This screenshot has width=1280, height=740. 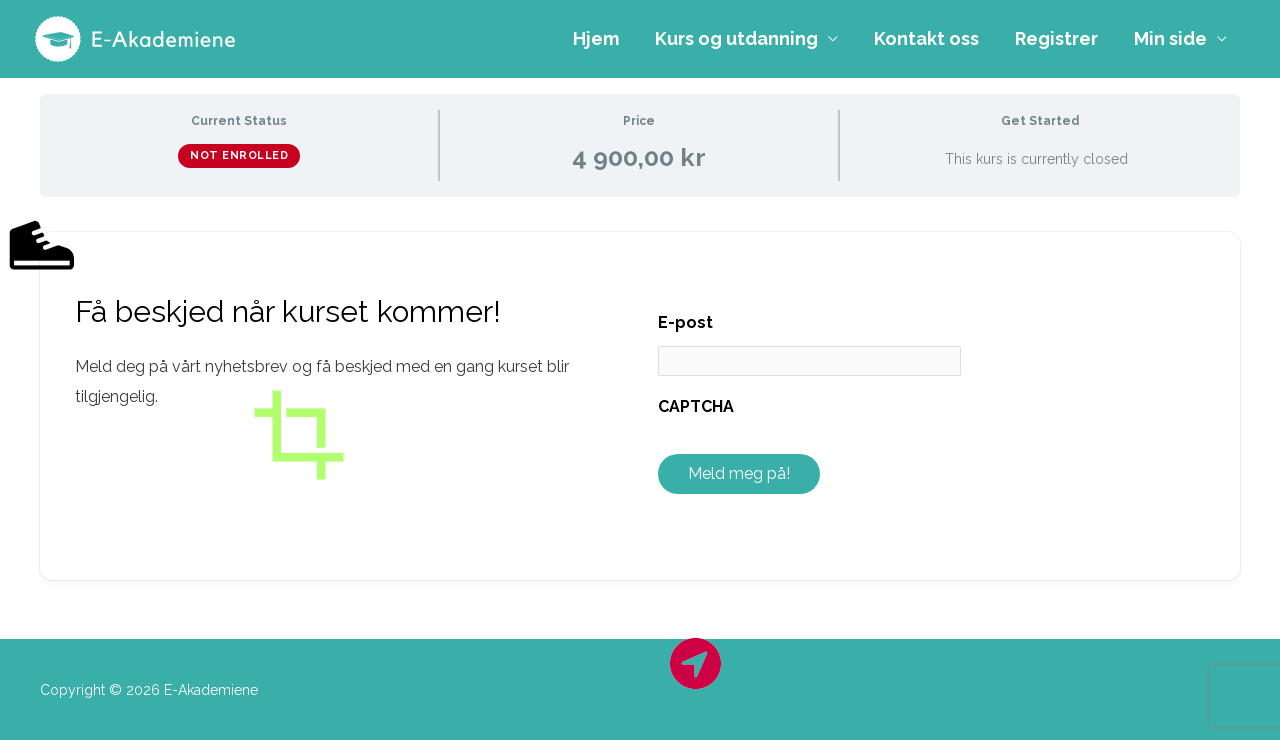 I want to click on crop an image, so click(x=299, y=435).